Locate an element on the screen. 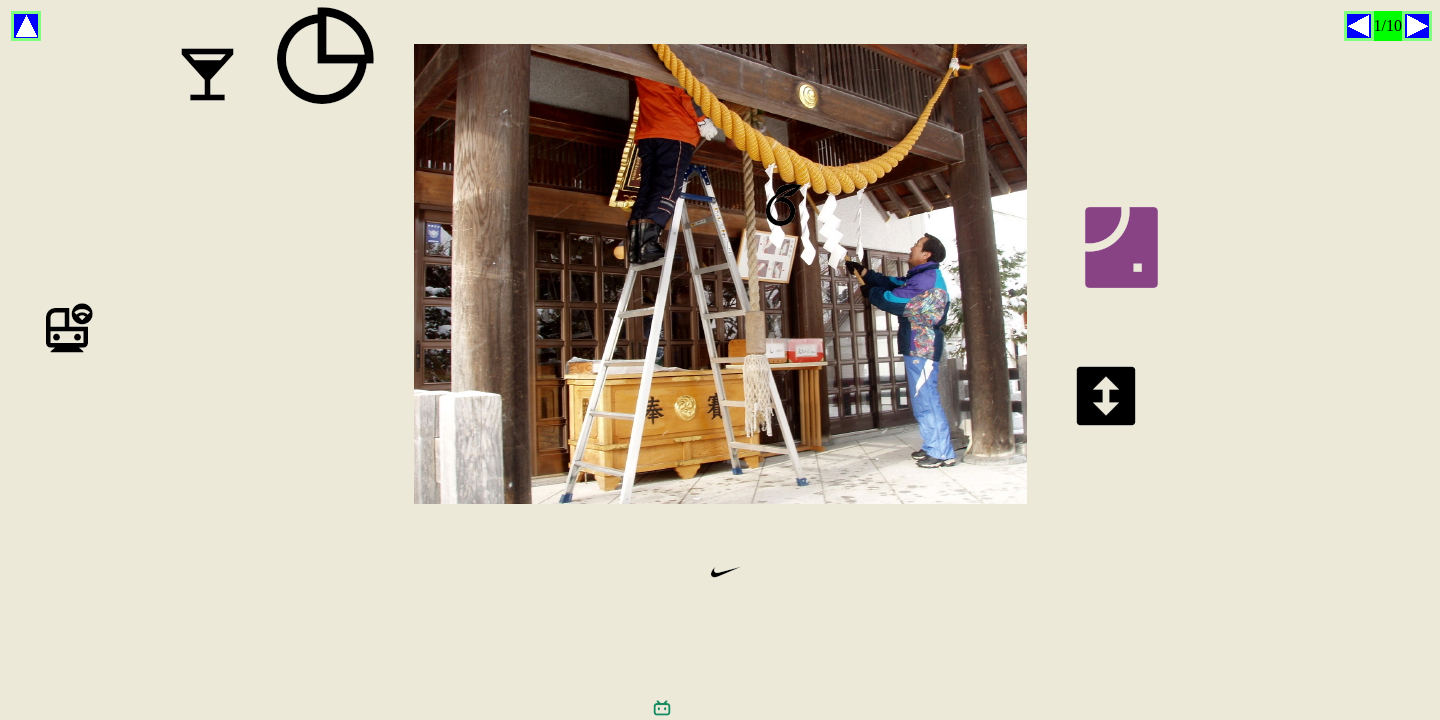 The image size is (1440, 720). open Overleaf LaTeX editor is located at coordinates (784, 205).